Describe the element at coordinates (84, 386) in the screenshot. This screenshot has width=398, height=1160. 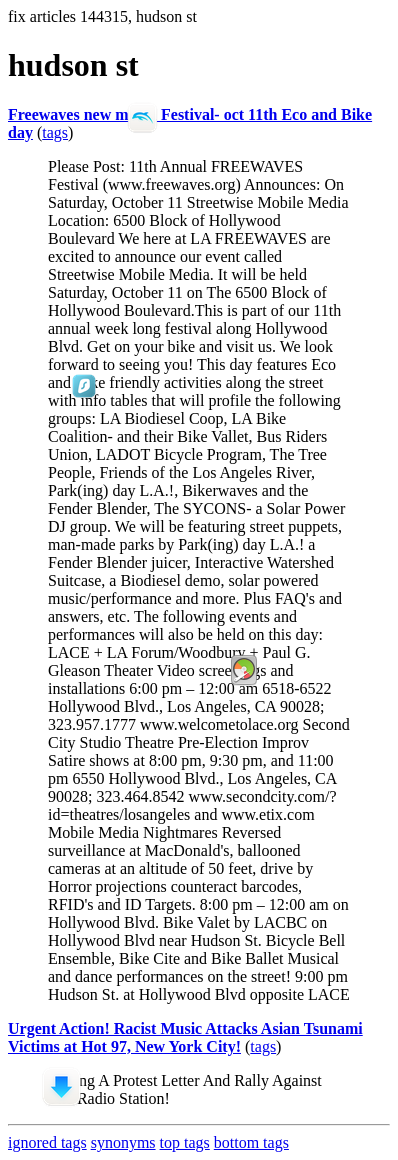
I see `open surfshark vpn app` at that location.